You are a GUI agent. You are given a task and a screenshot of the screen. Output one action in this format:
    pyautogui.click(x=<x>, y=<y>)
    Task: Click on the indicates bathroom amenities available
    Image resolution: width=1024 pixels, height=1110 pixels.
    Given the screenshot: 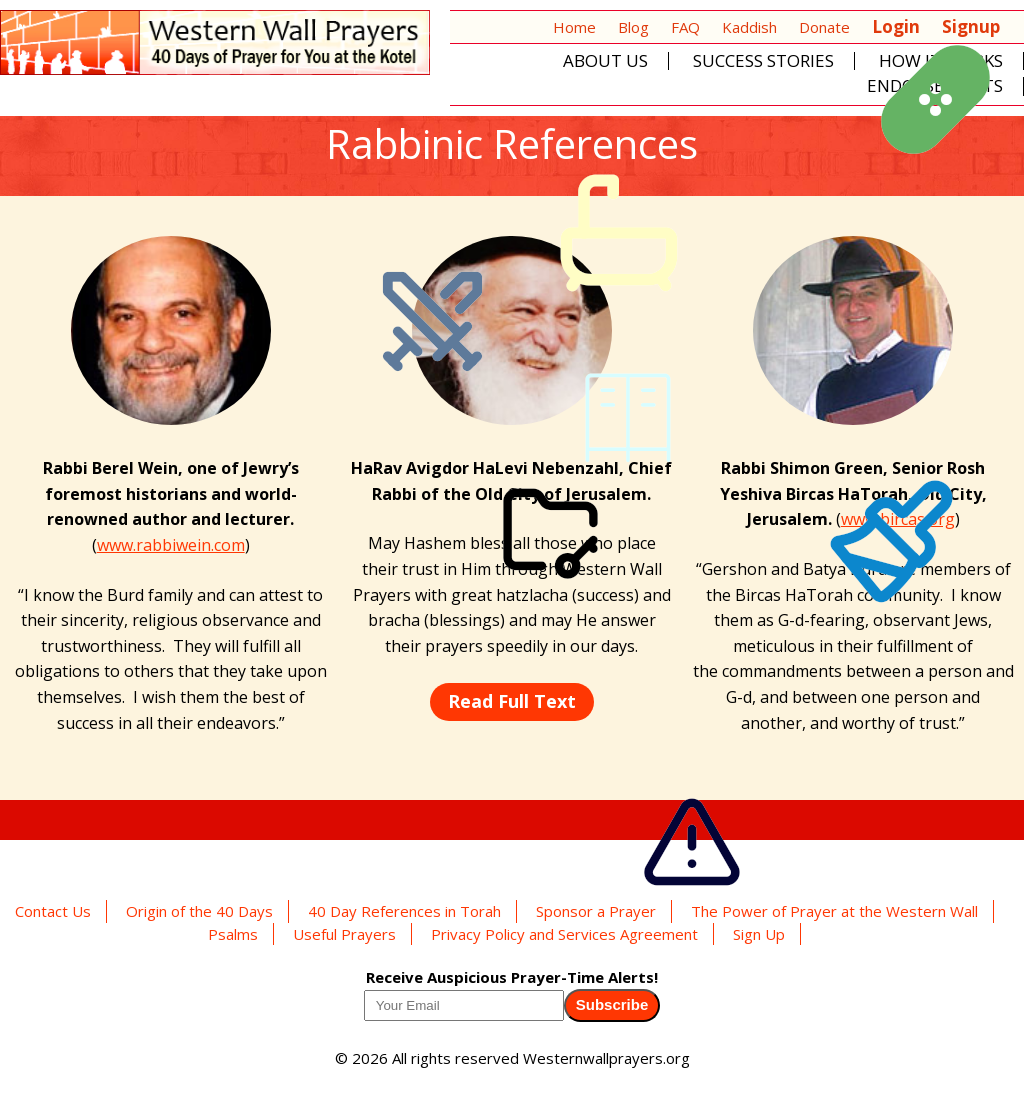 What is the action you would take?
    pyautogui.click(x=619, y=233)
    